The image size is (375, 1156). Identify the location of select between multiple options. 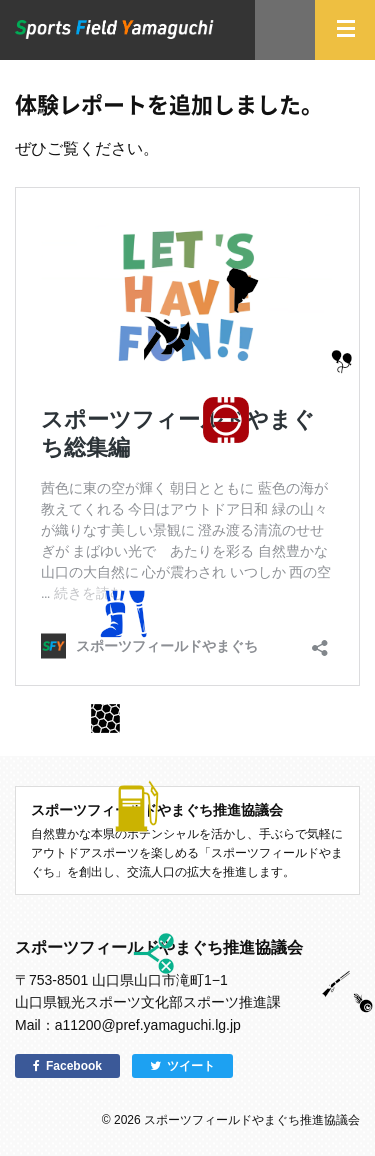
(153, 953).